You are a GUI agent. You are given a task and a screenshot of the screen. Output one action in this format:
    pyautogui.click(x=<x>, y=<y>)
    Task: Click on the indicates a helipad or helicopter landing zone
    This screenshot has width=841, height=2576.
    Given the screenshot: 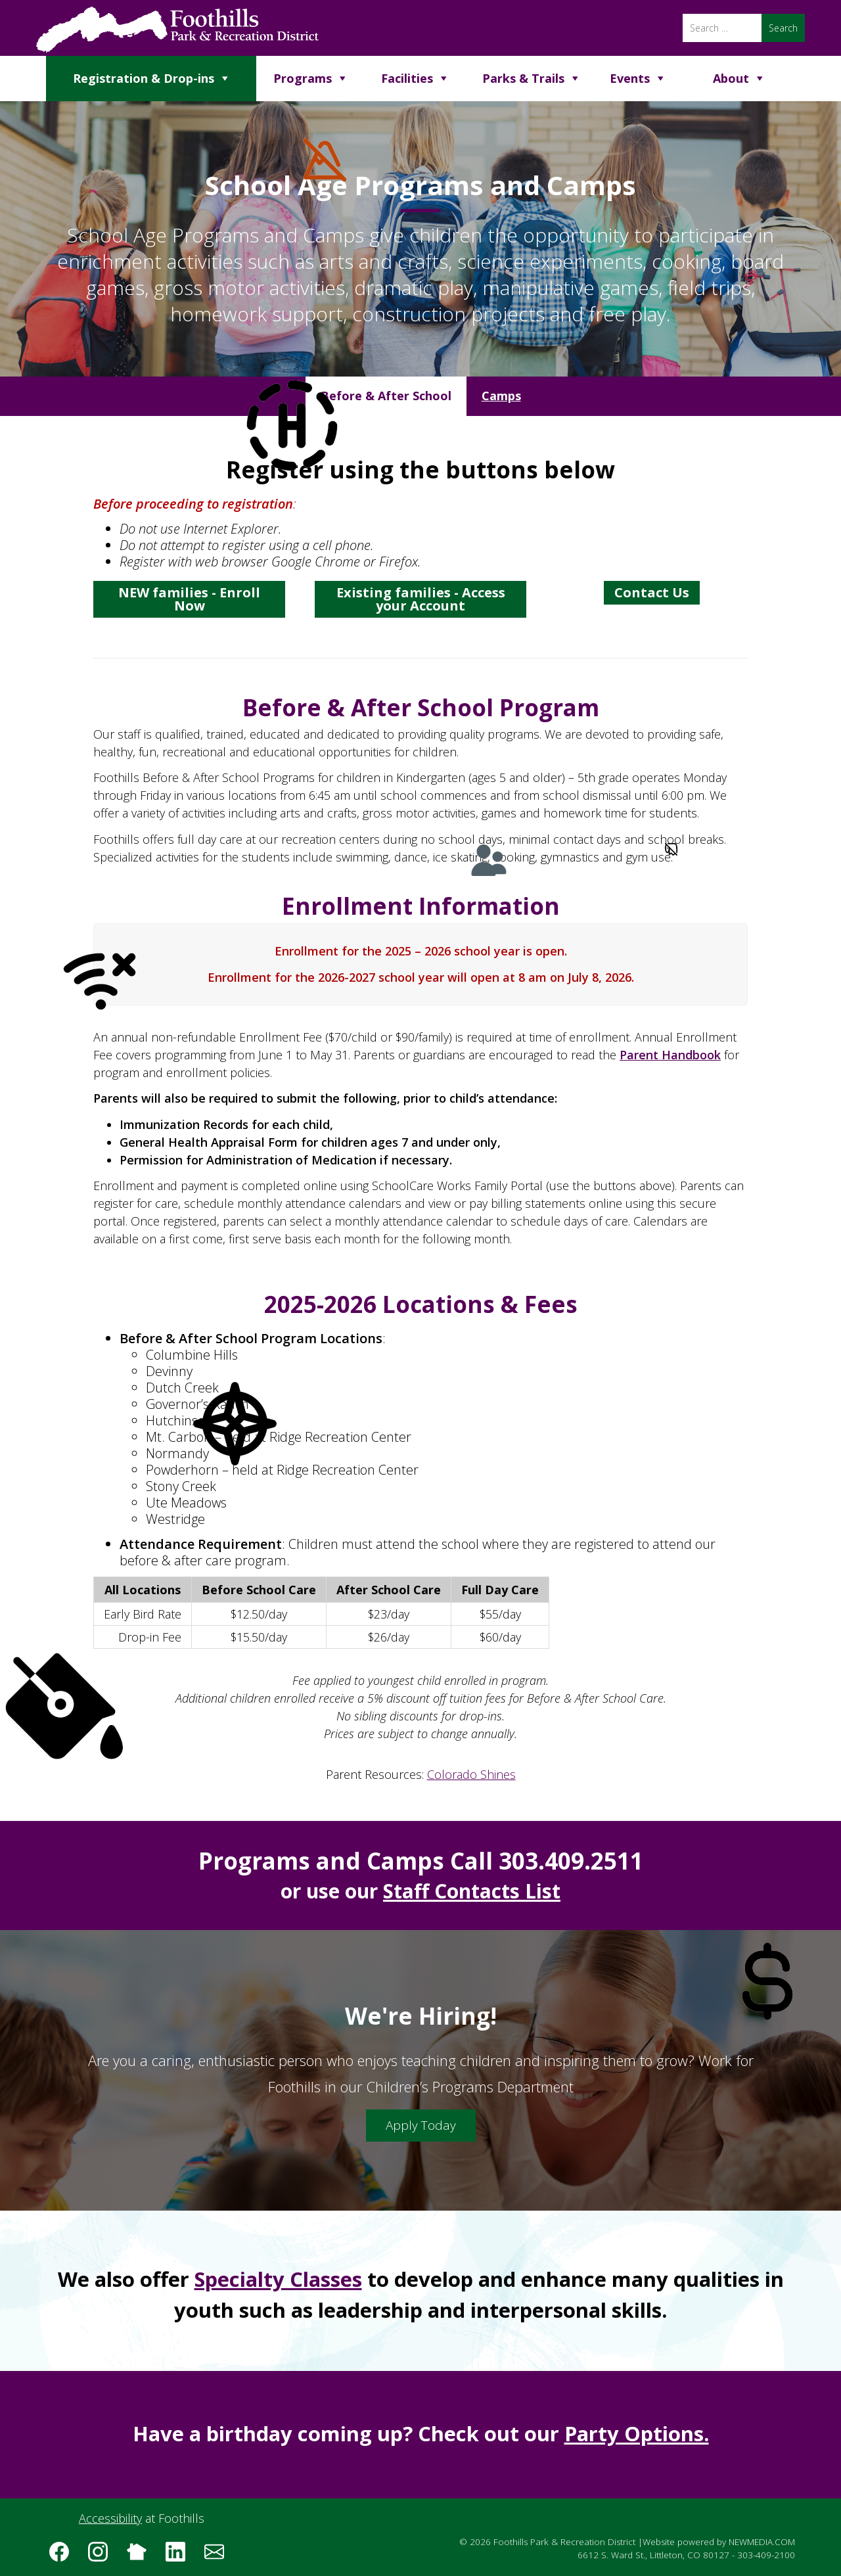 What is the action you would take?
    pyautogui.click(x=292, y=425)
    